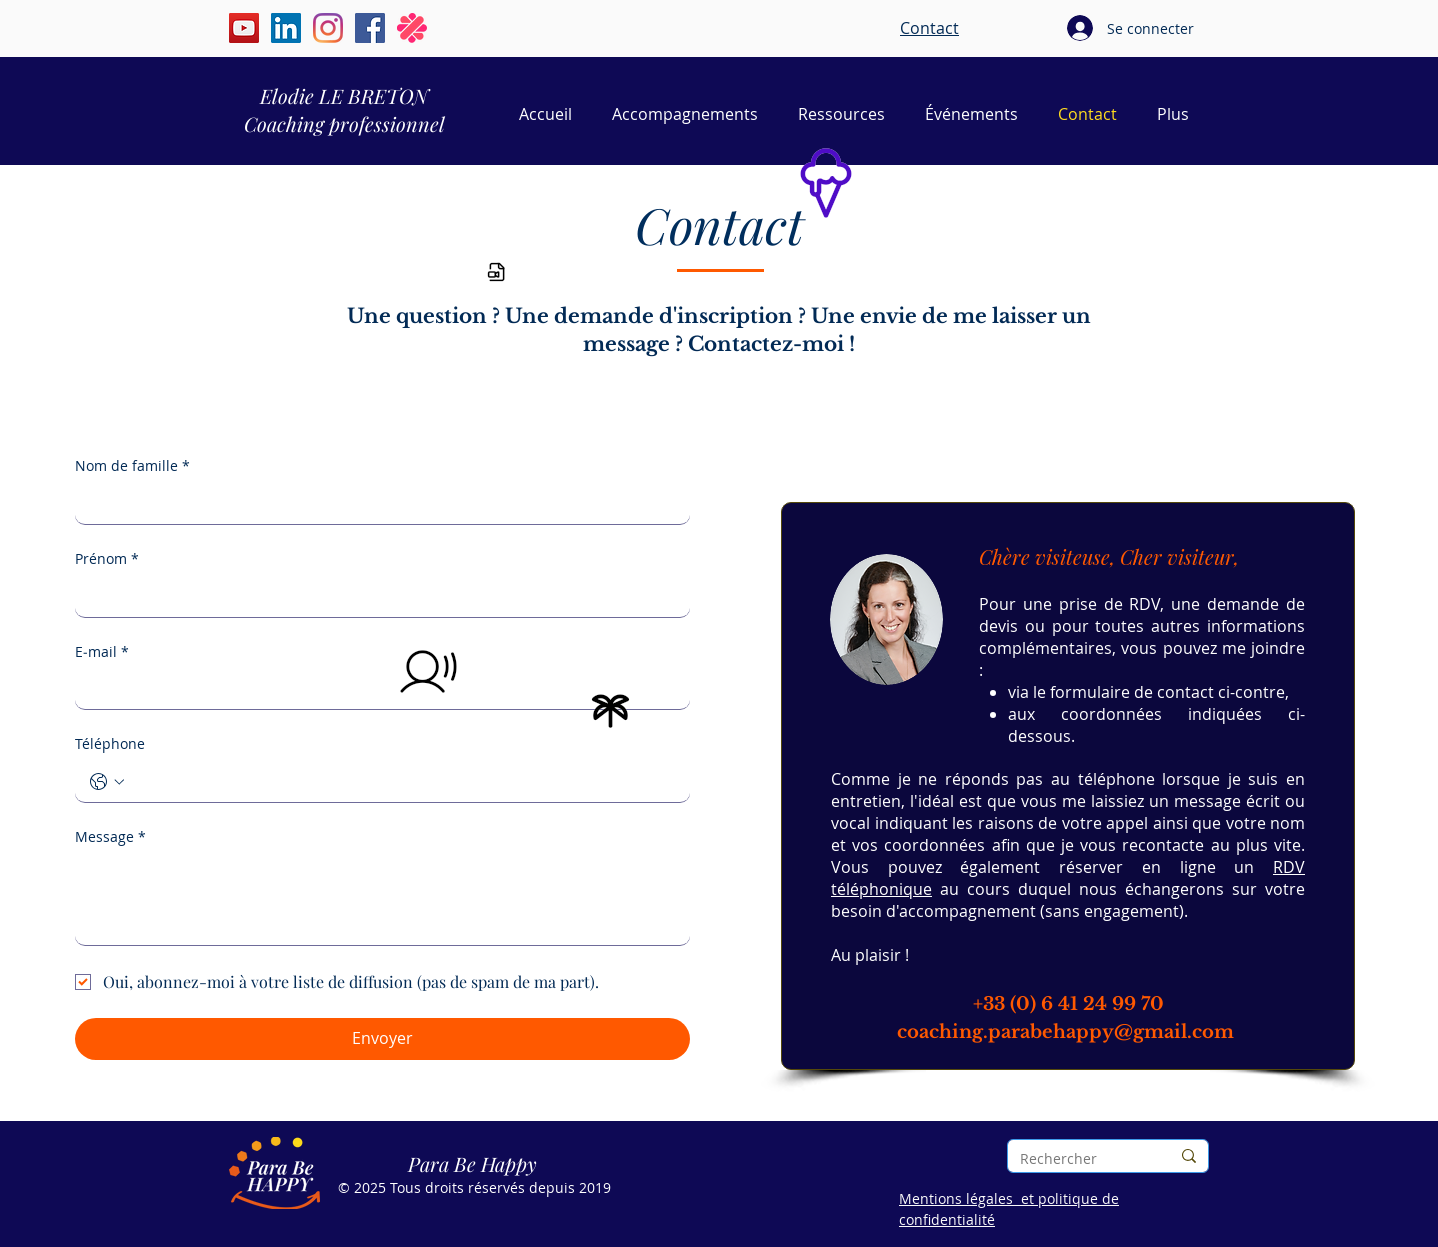 This screenshot has height=1247, width=1438. I want to click on user audio or voice settings, so click(427, 671).